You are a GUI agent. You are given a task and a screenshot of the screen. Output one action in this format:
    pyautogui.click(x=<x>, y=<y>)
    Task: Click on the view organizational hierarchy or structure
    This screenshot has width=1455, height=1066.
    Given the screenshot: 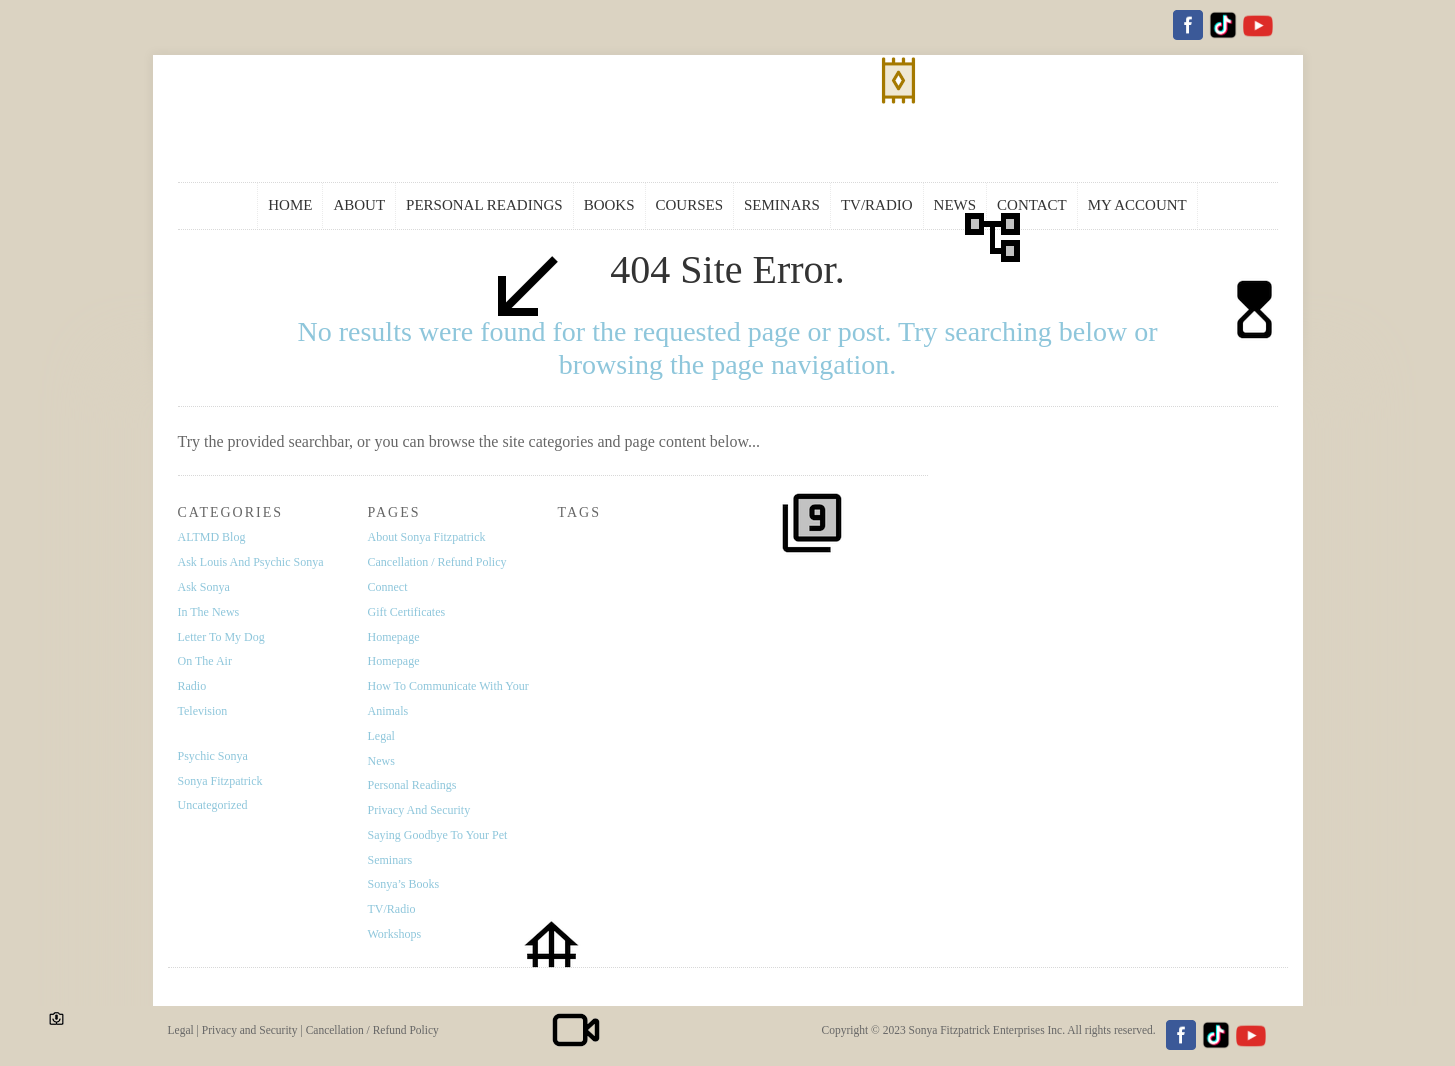 What is the action you would take?
    pyautogui.click(x=992, y=237)
    